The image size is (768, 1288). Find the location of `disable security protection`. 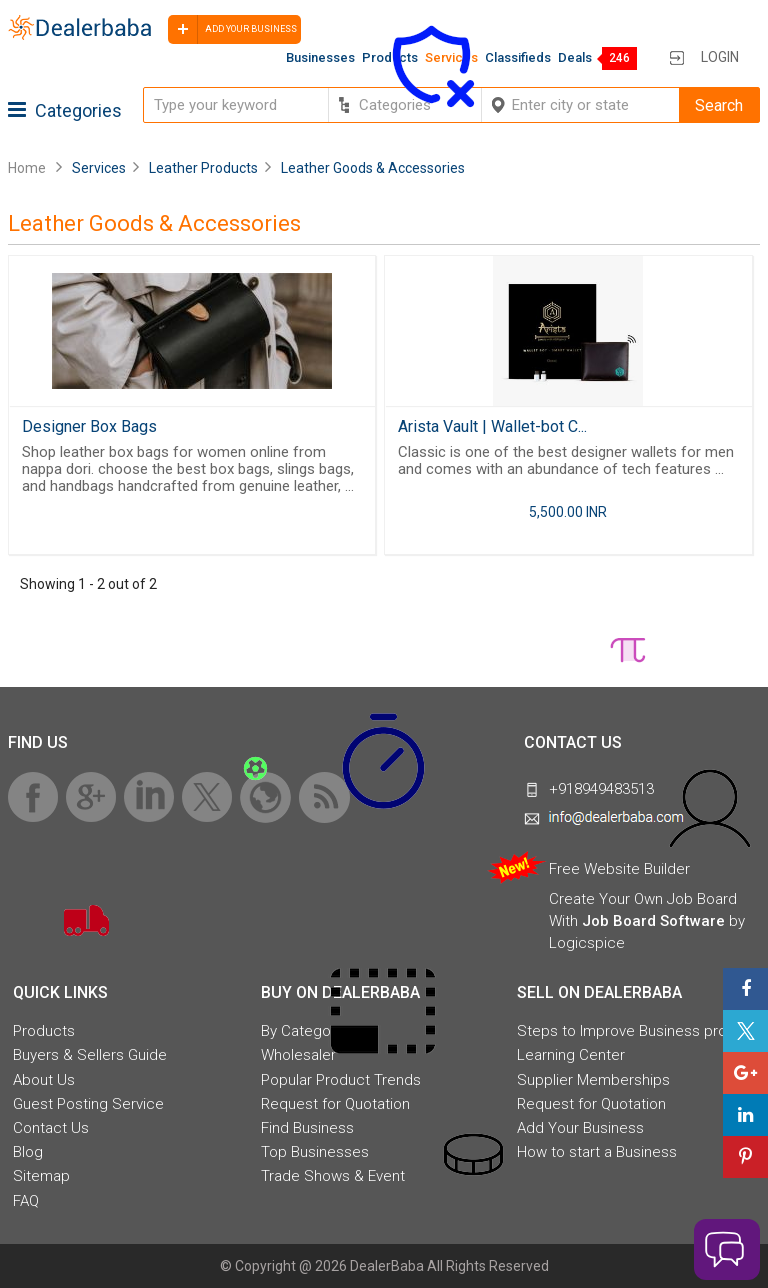

disable security protection is located at coordinates (431, 64).